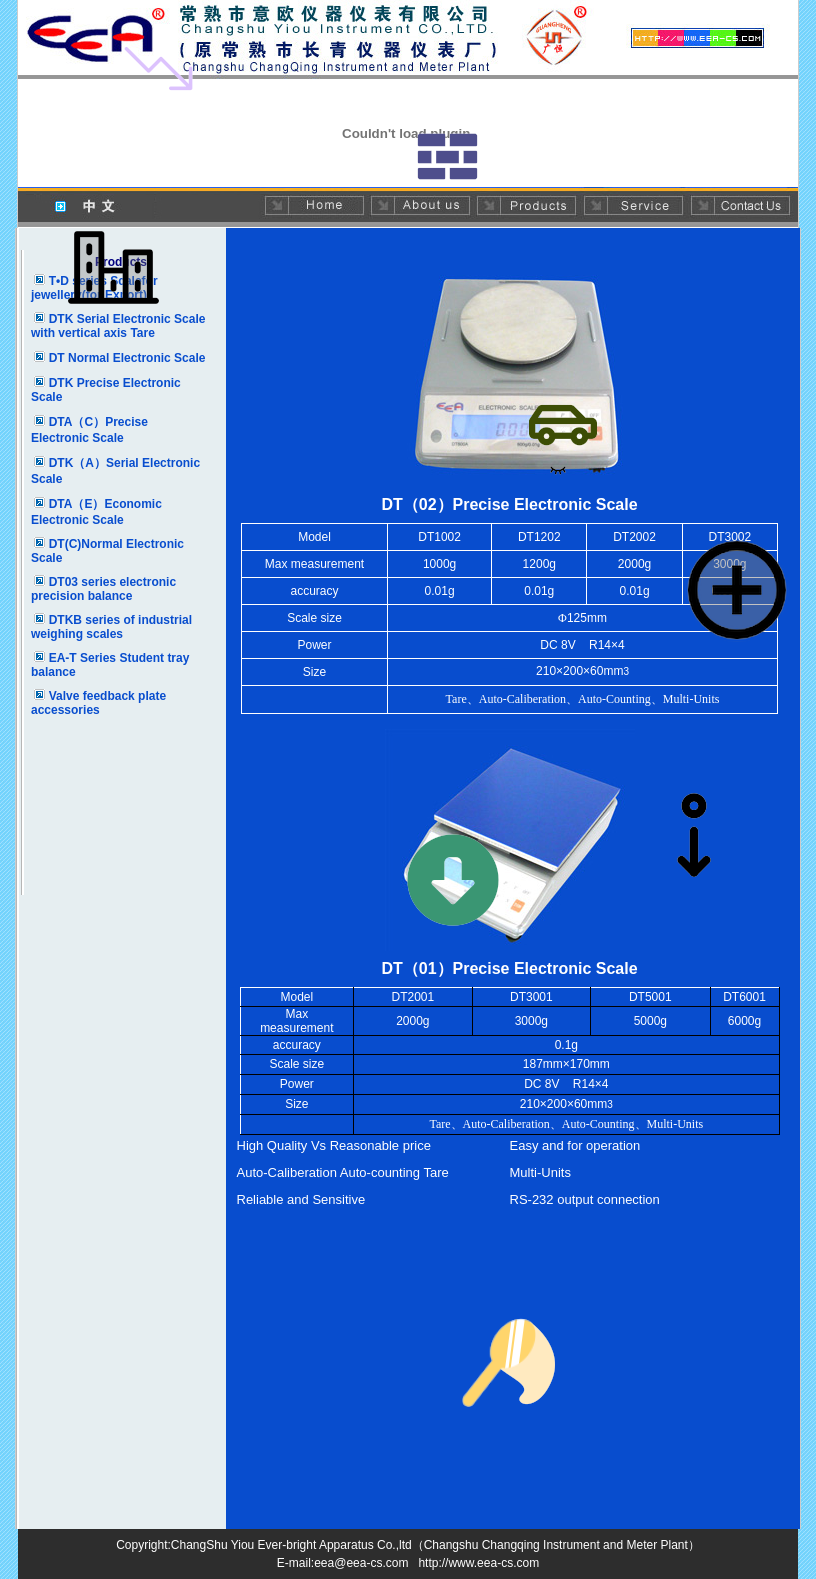  What do you see at coordinates (563, 423) in the screenshot?
I see `access vehicle or car-related settings` at bounding box center [563, 423].